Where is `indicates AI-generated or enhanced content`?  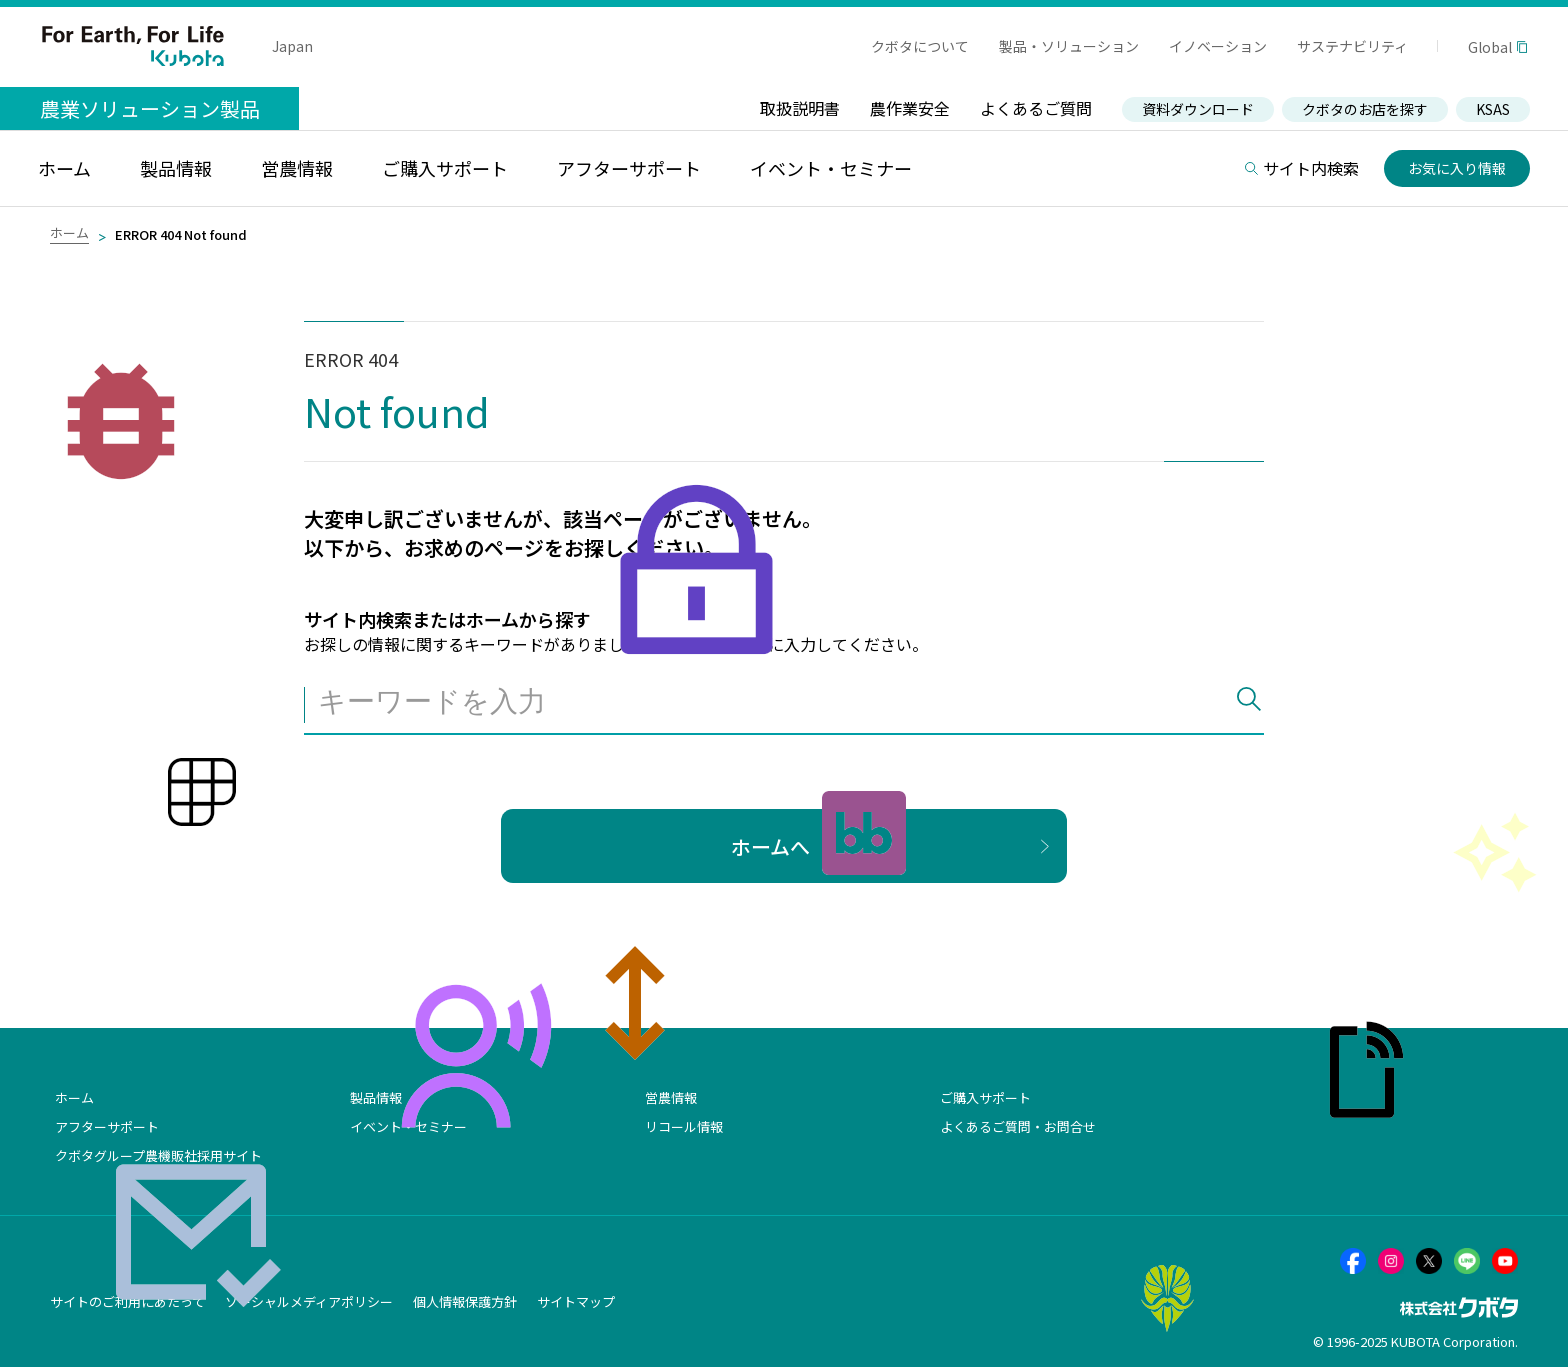 indicates AI-generated or enhanced content is located at coordinates (1496, 852).